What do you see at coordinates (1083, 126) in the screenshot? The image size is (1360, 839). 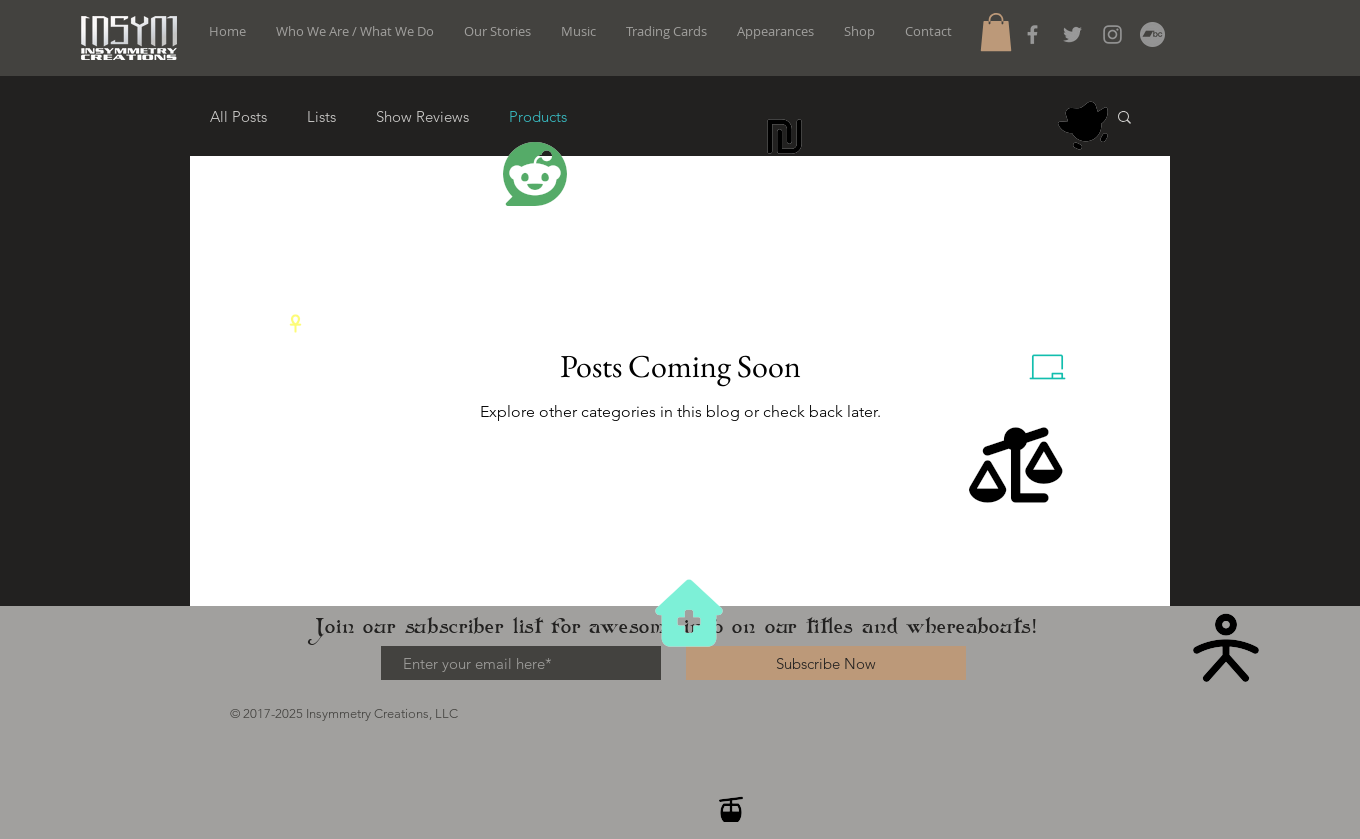 I see `open the duolingo language learning app` at bounding box center [1083, 126].